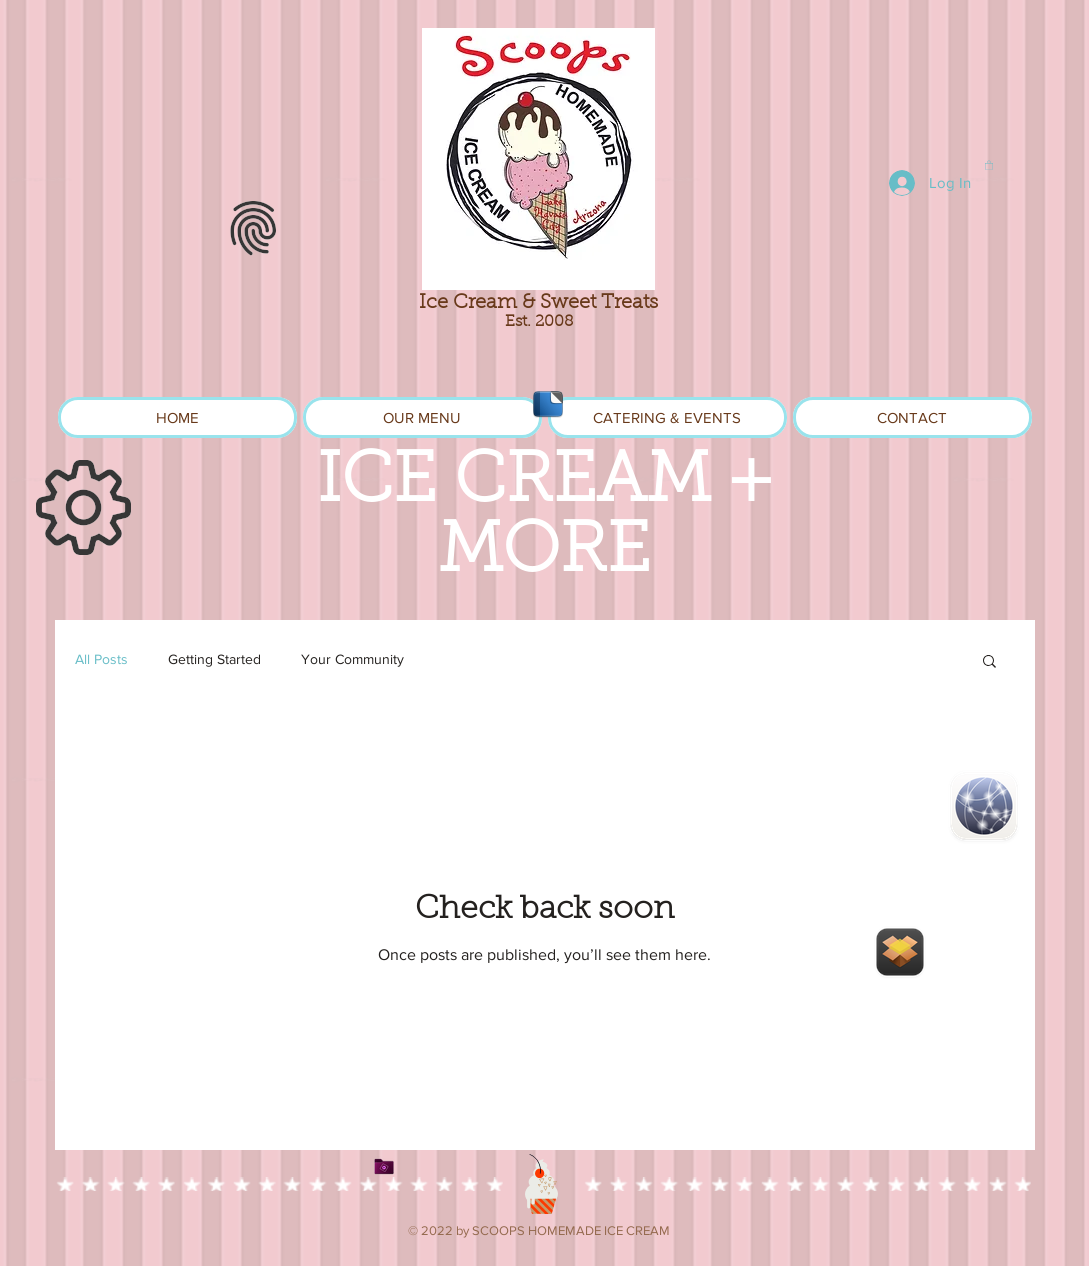  I want to click on open adobe premiere elements project folder, so click(384, 1167).